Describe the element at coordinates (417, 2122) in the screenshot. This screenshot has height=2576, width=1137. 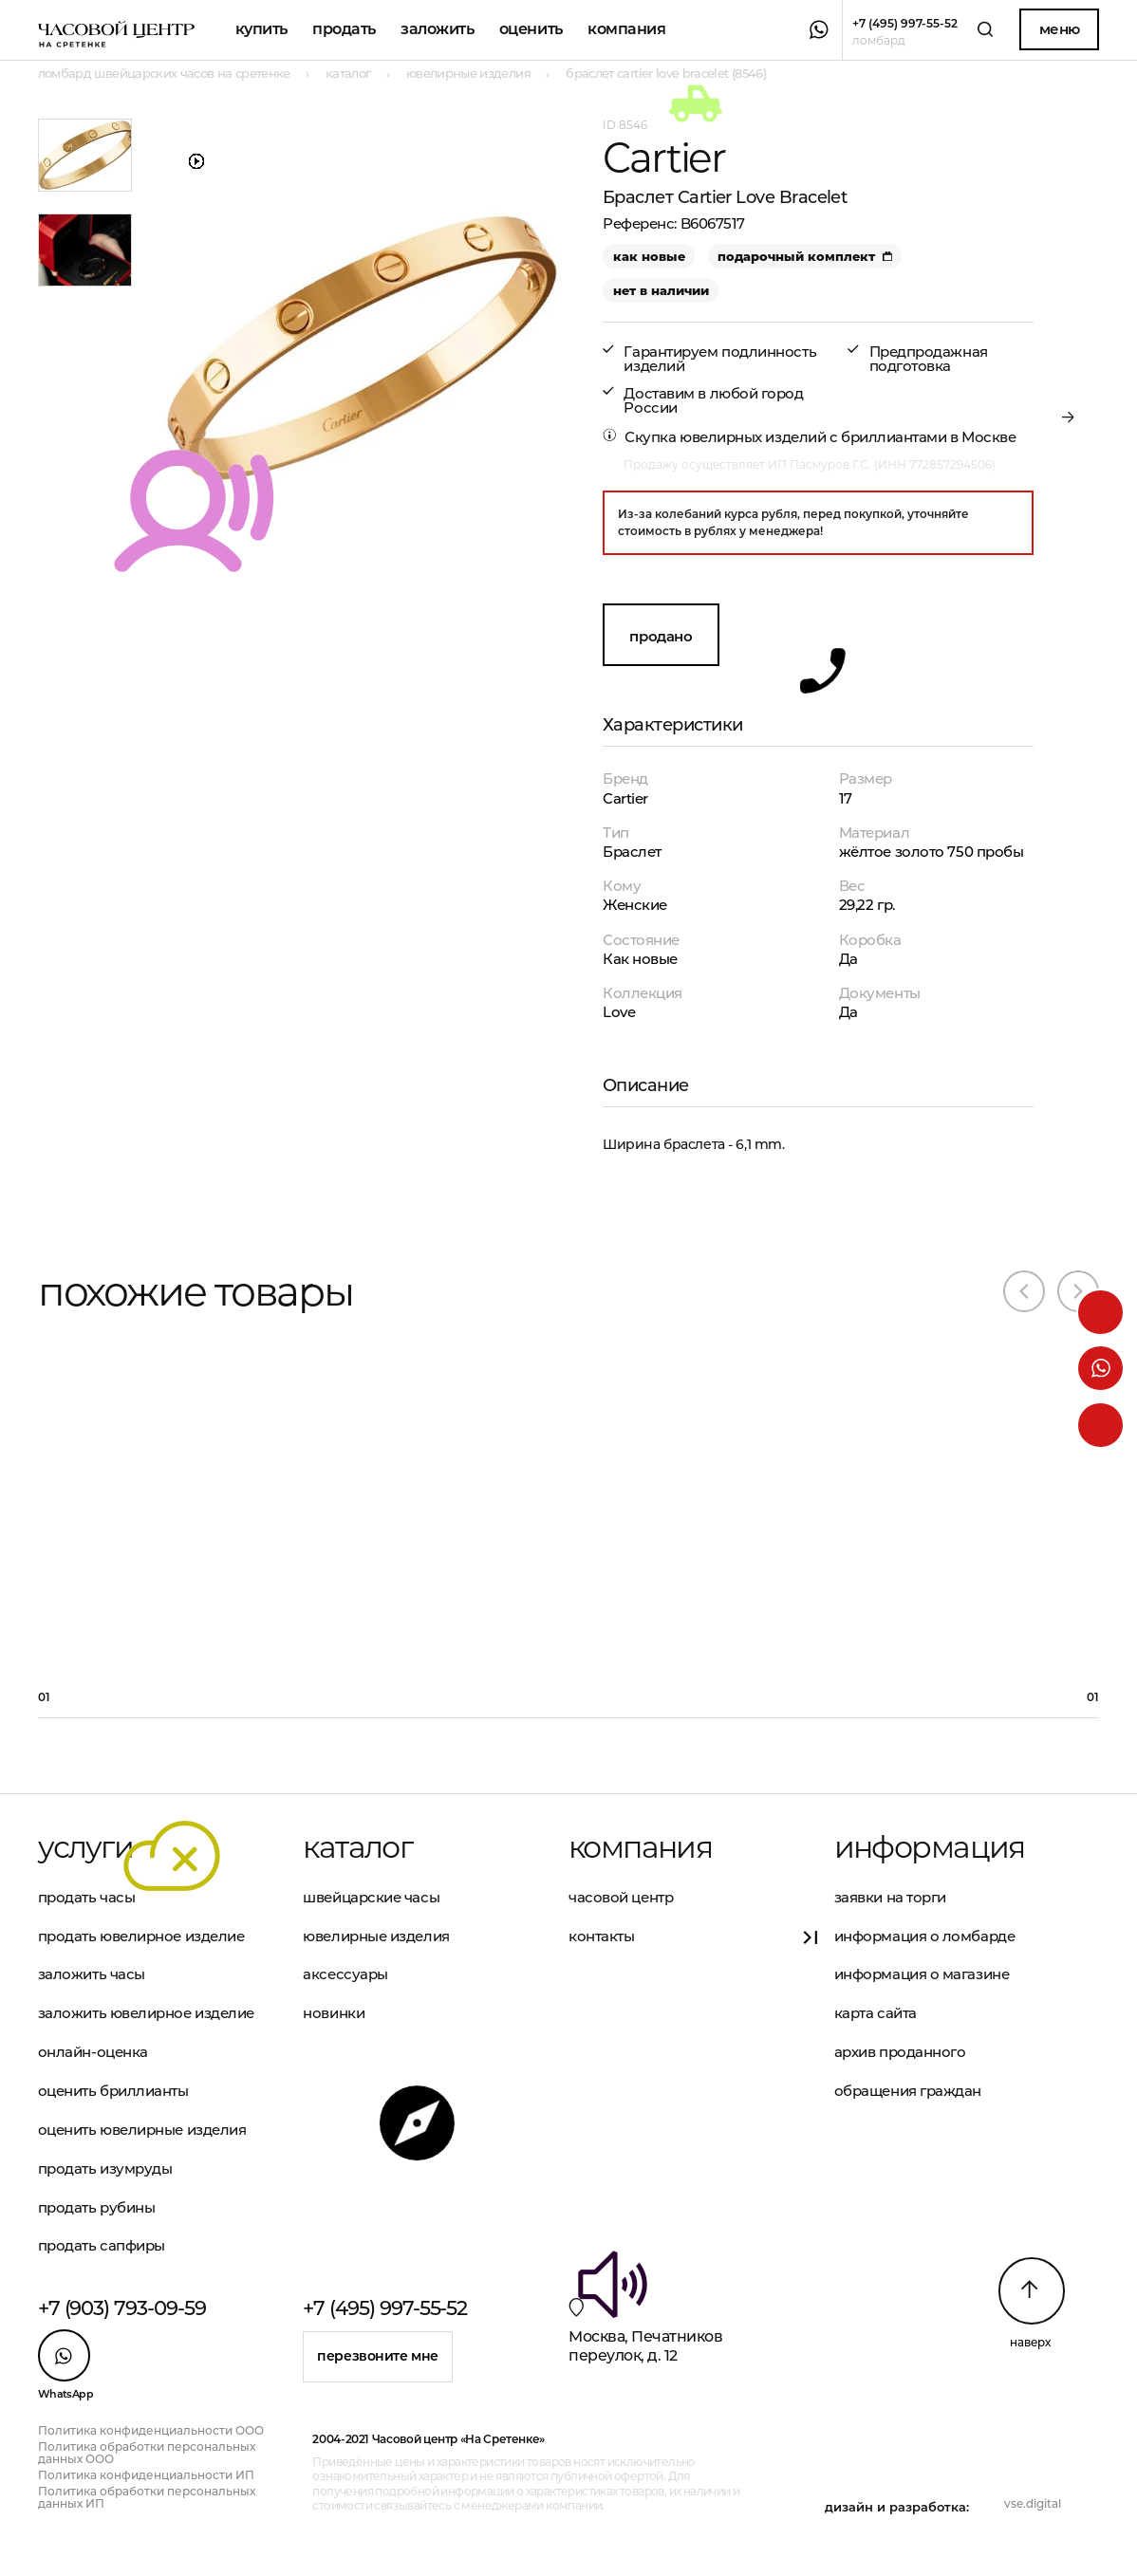
I see `explore nearby places or content` at that location.